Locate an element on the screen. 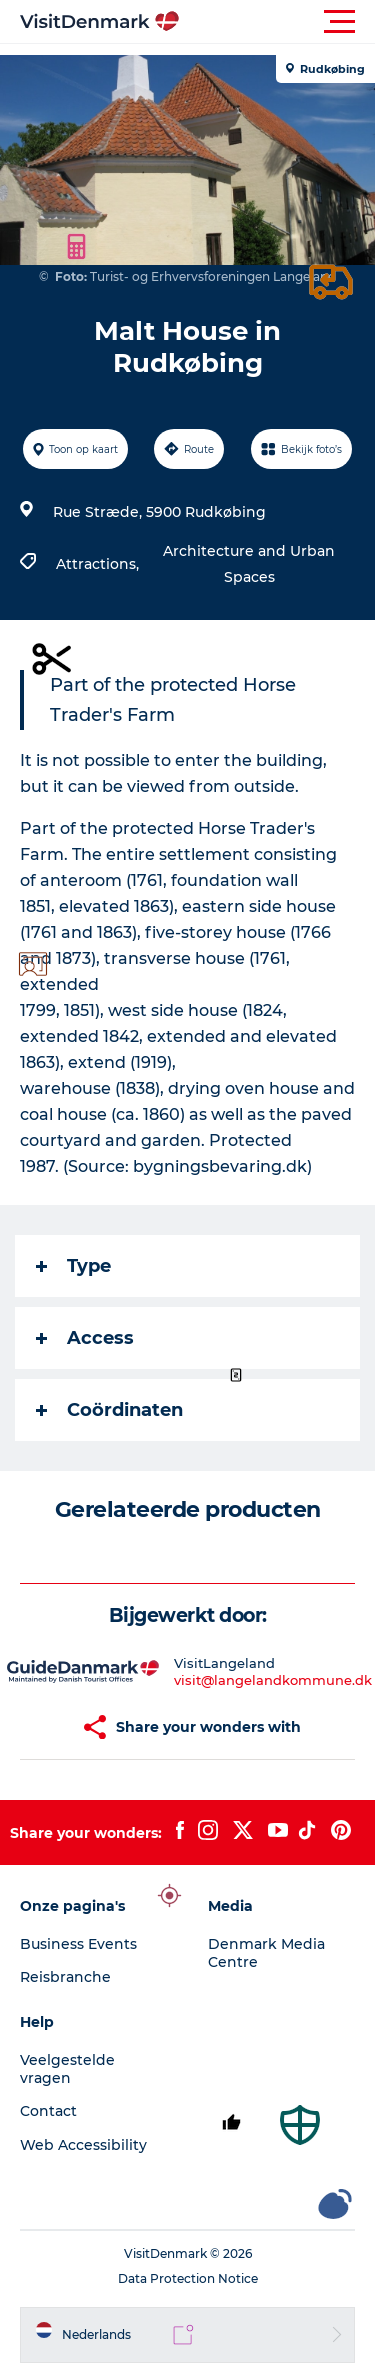 The width and height of the screenshot is (375, 2378). initiate a product return is located at coordinates (331, 282).